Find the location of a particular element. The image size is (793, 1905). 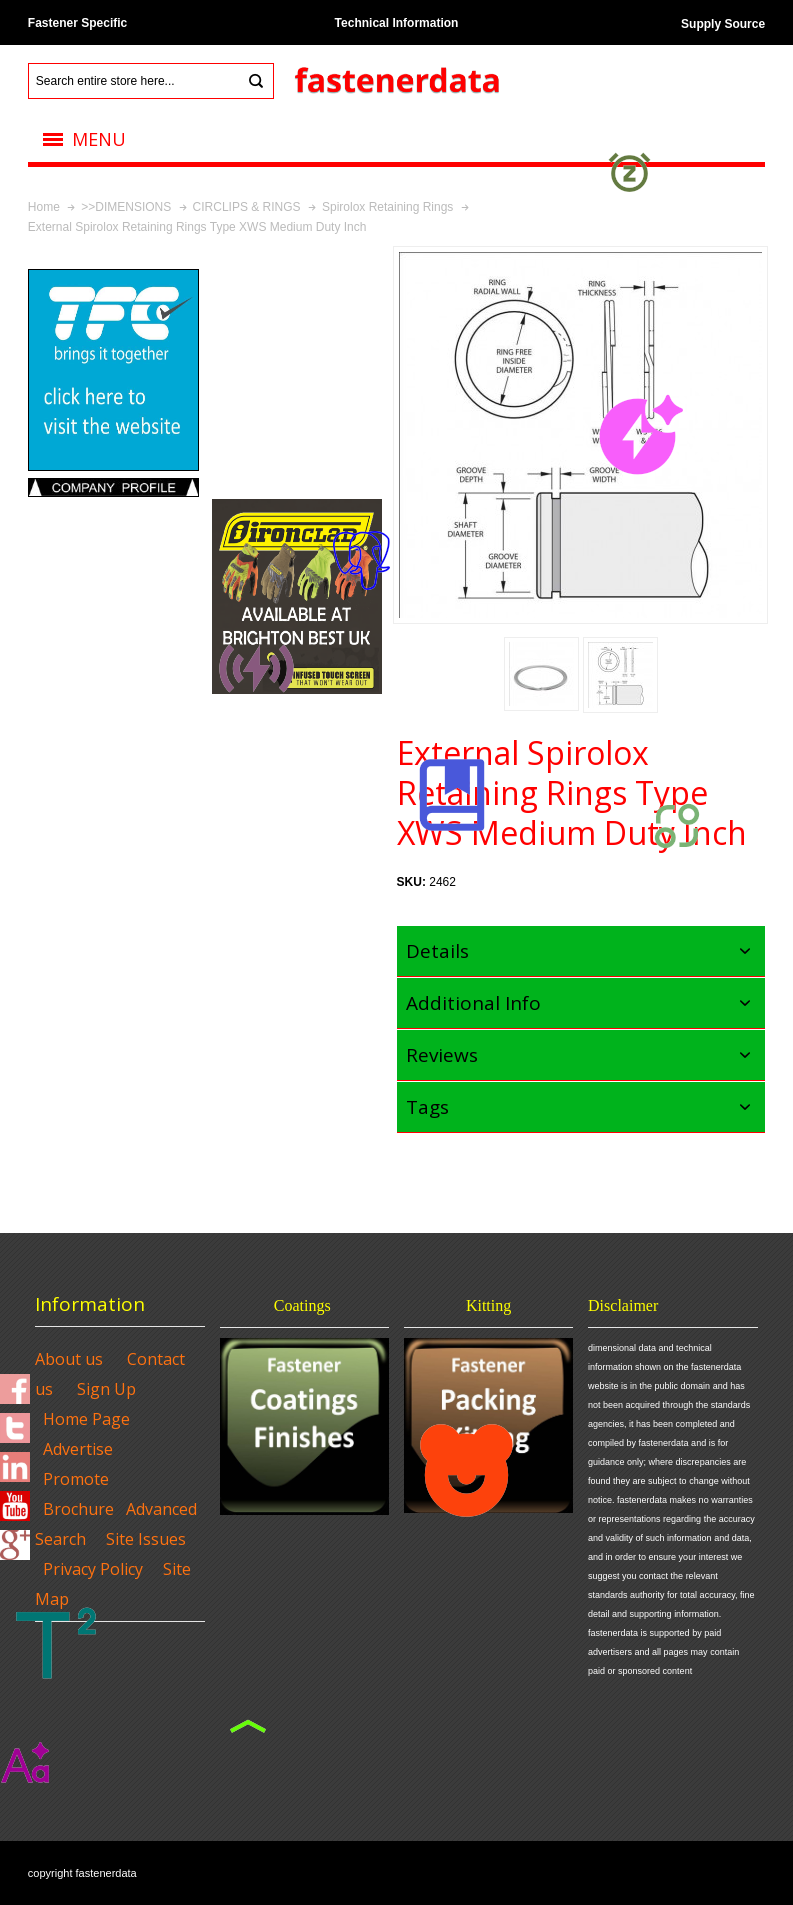

AI-powered DVD or media processing is located at coordinates (637, 436).